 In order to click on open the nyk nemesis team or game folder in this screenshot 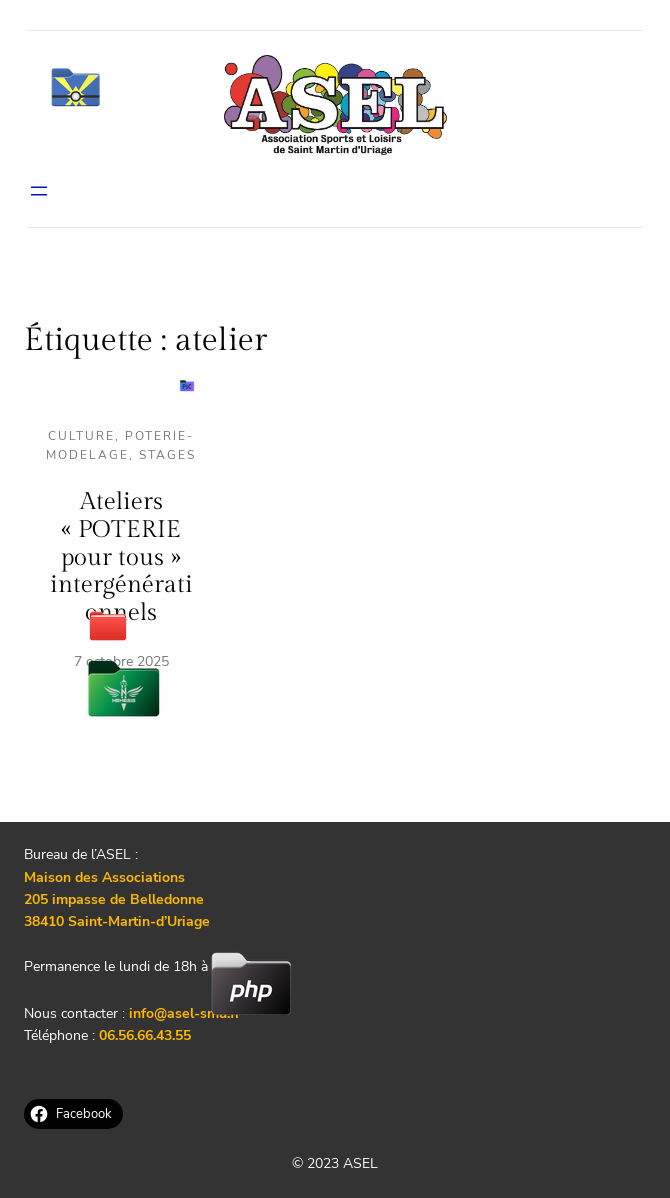, I will do `click(123, 690)`.